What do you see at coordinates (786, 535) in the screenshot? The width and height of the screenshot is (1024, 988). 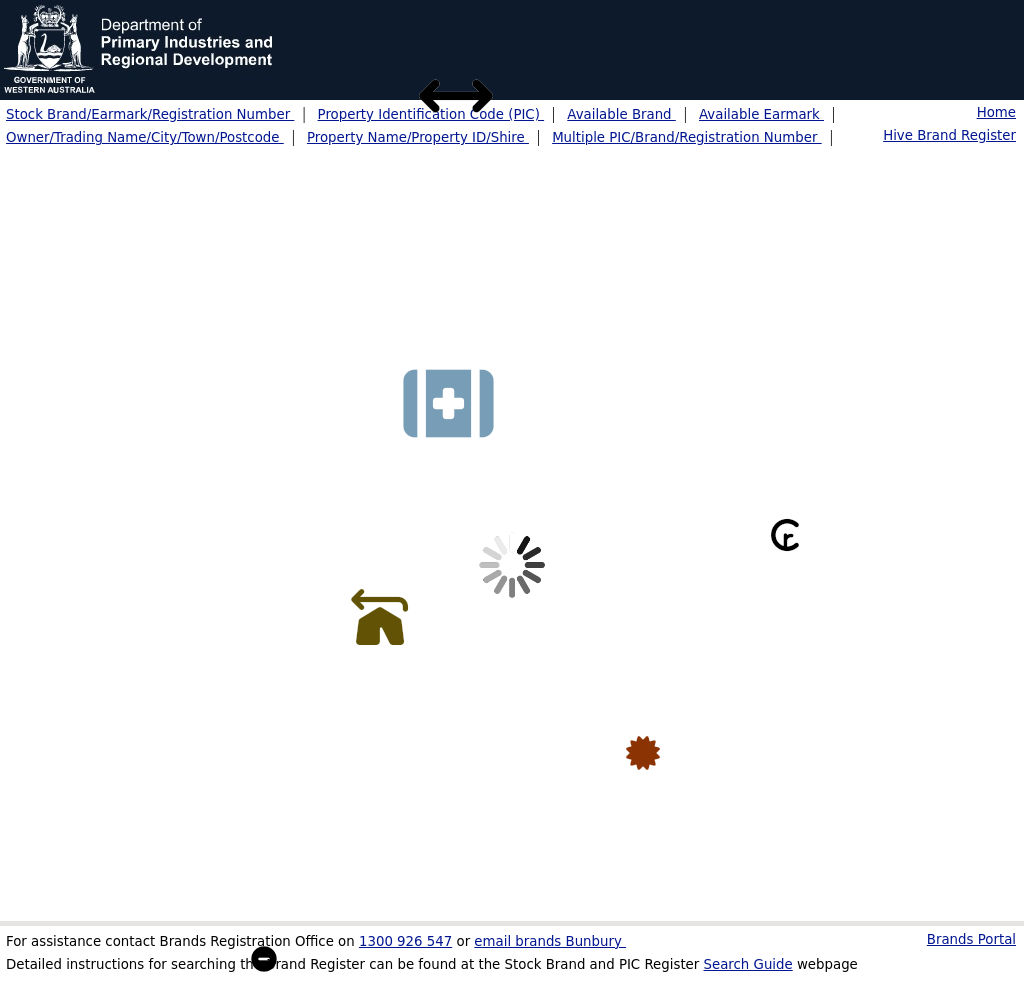 I see `indicates brazilian cruzeiro currency` at bounding box center [786, 535].